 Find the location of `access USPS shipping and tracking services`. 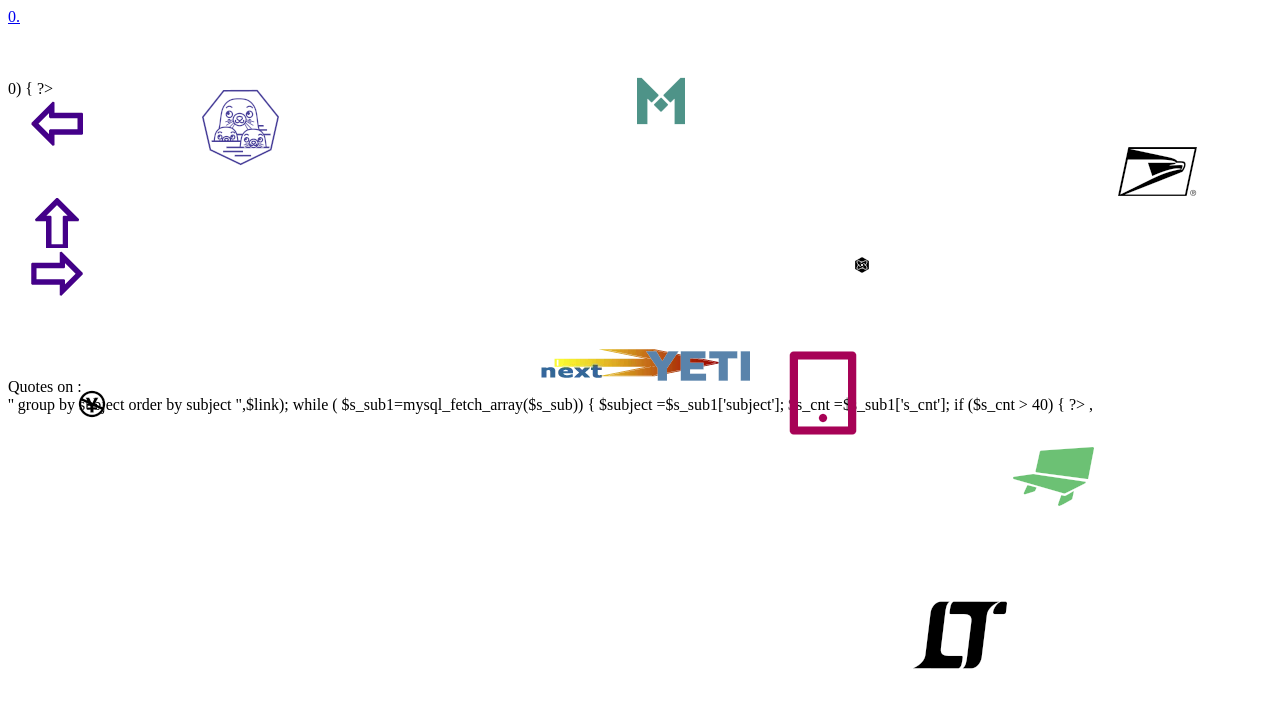

access USPS shipping and tracking services is located at coordinates (1157, 171).